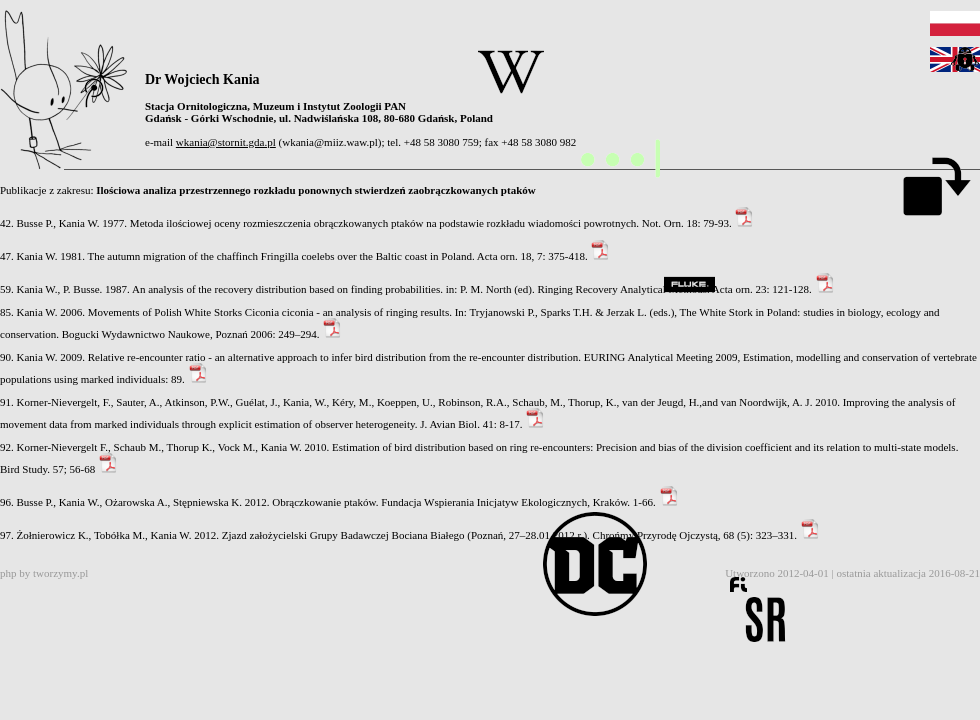  I want to click on DC Entertainment logo, so click(595, 564).